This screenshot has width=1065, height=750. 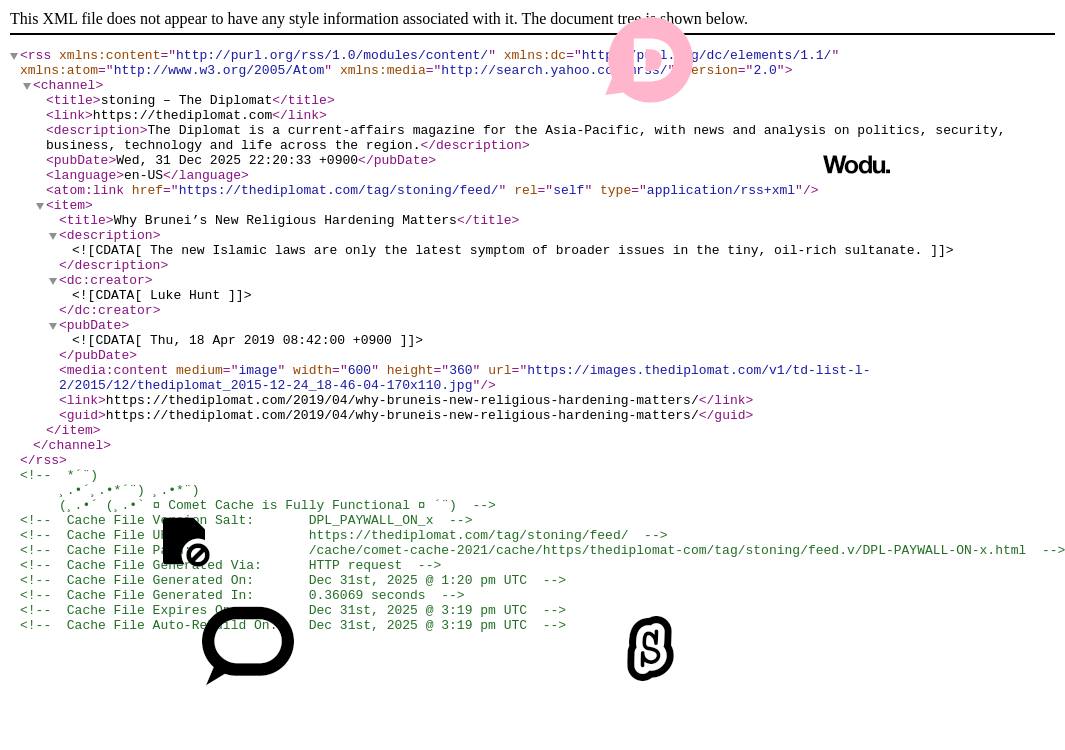 I want to click on wodu brand logo, so click(x=856, y=164).